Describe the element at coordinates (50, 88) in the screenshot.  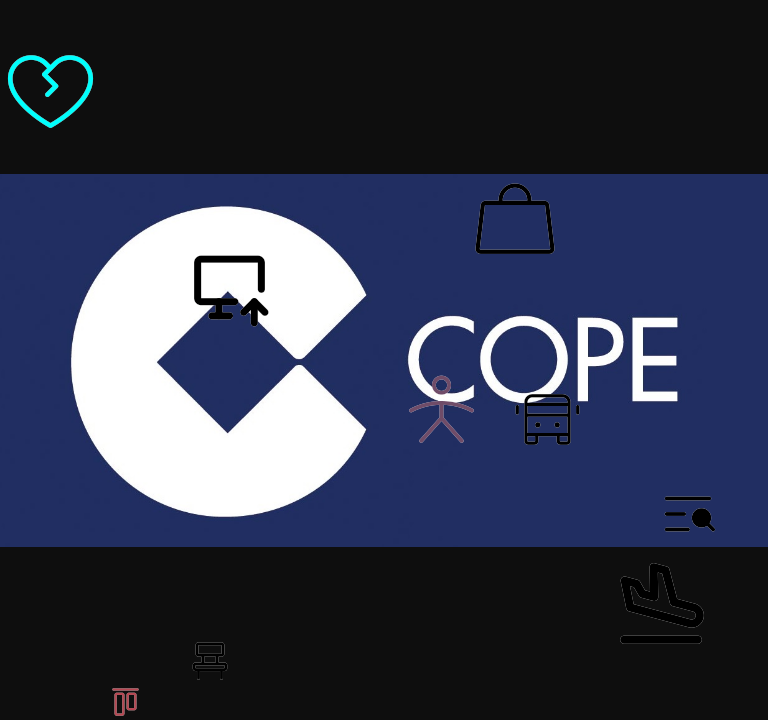
I see `remove from favorites` at that location.